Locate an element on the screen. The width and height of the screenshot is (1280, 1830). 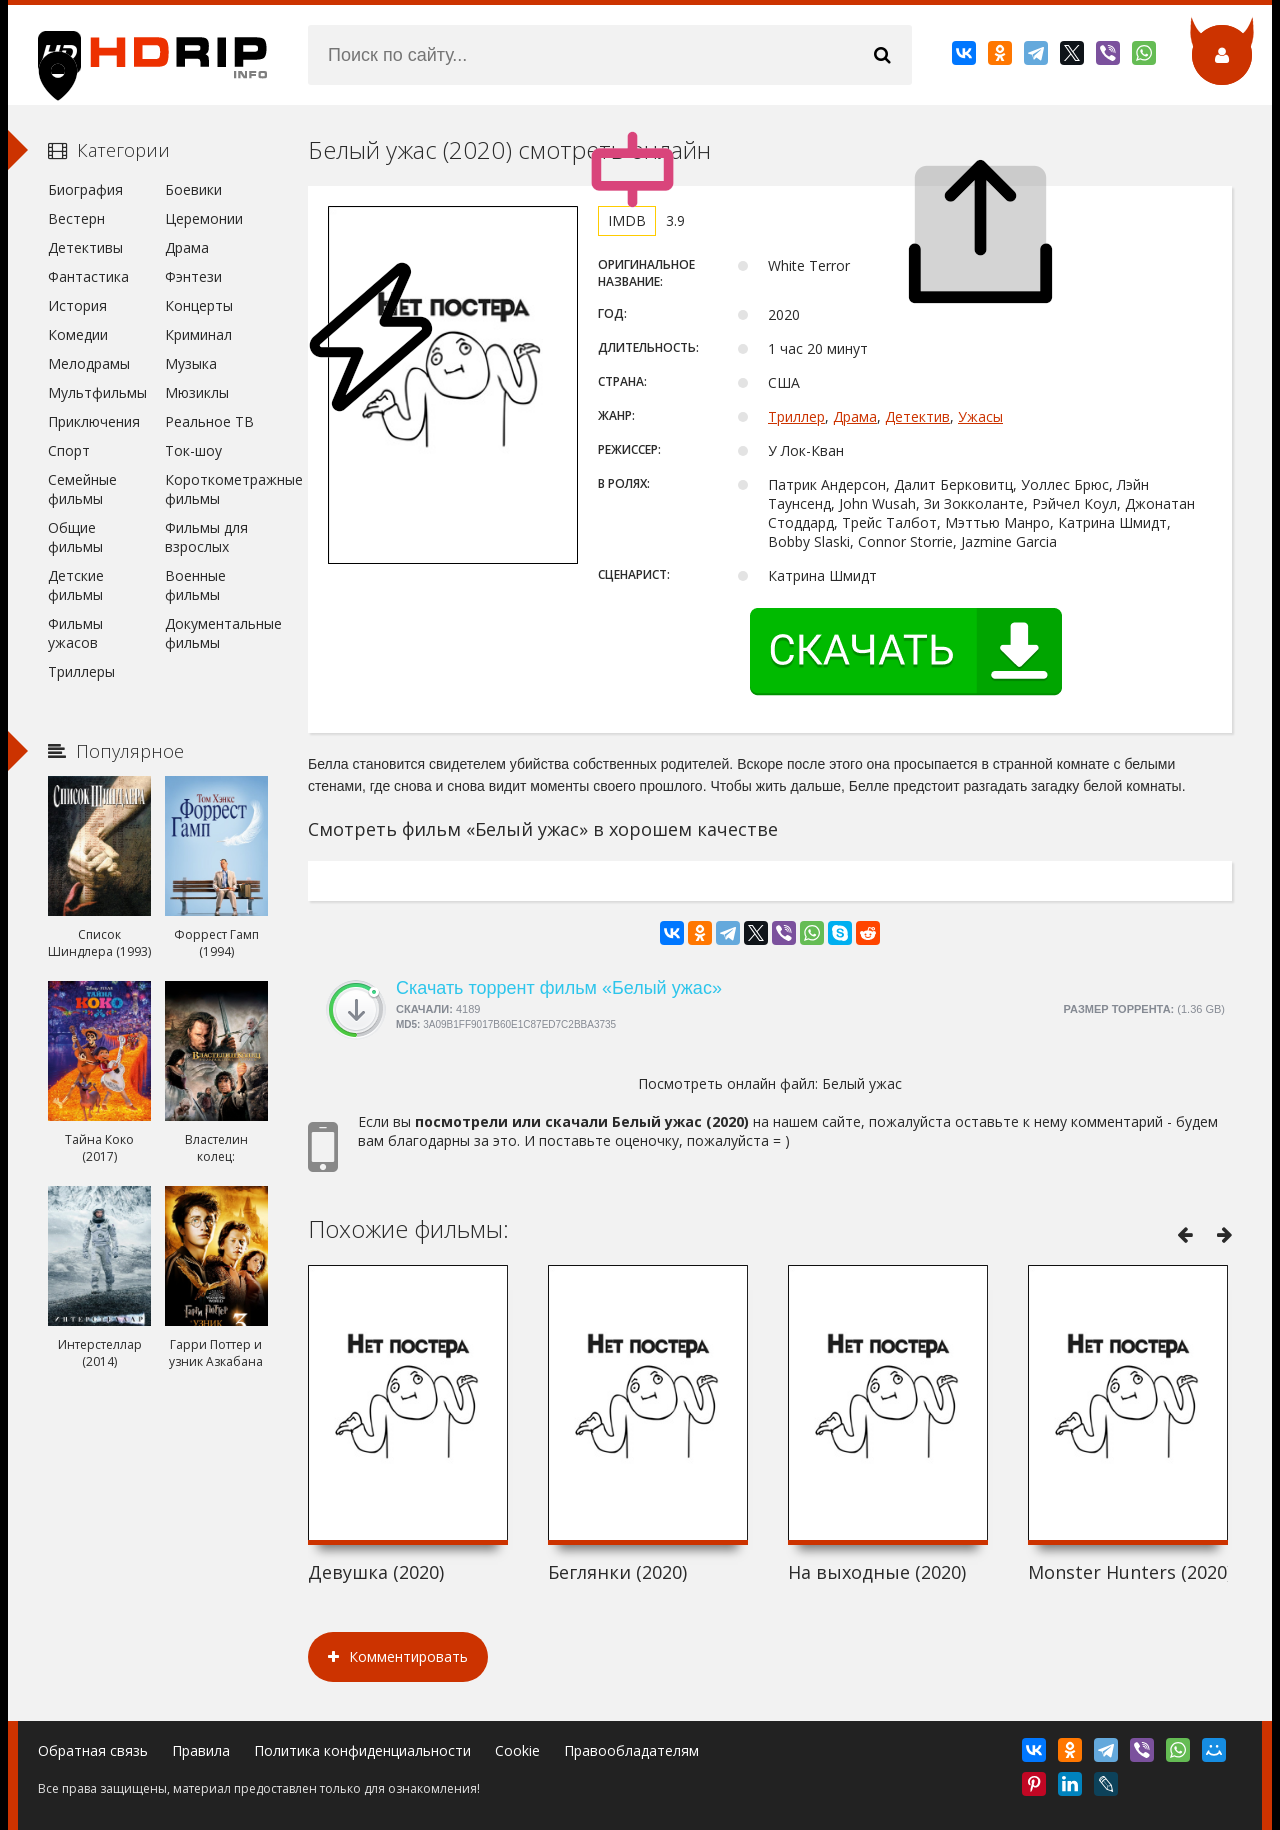
view location on map is located at coordinates (58, 76).